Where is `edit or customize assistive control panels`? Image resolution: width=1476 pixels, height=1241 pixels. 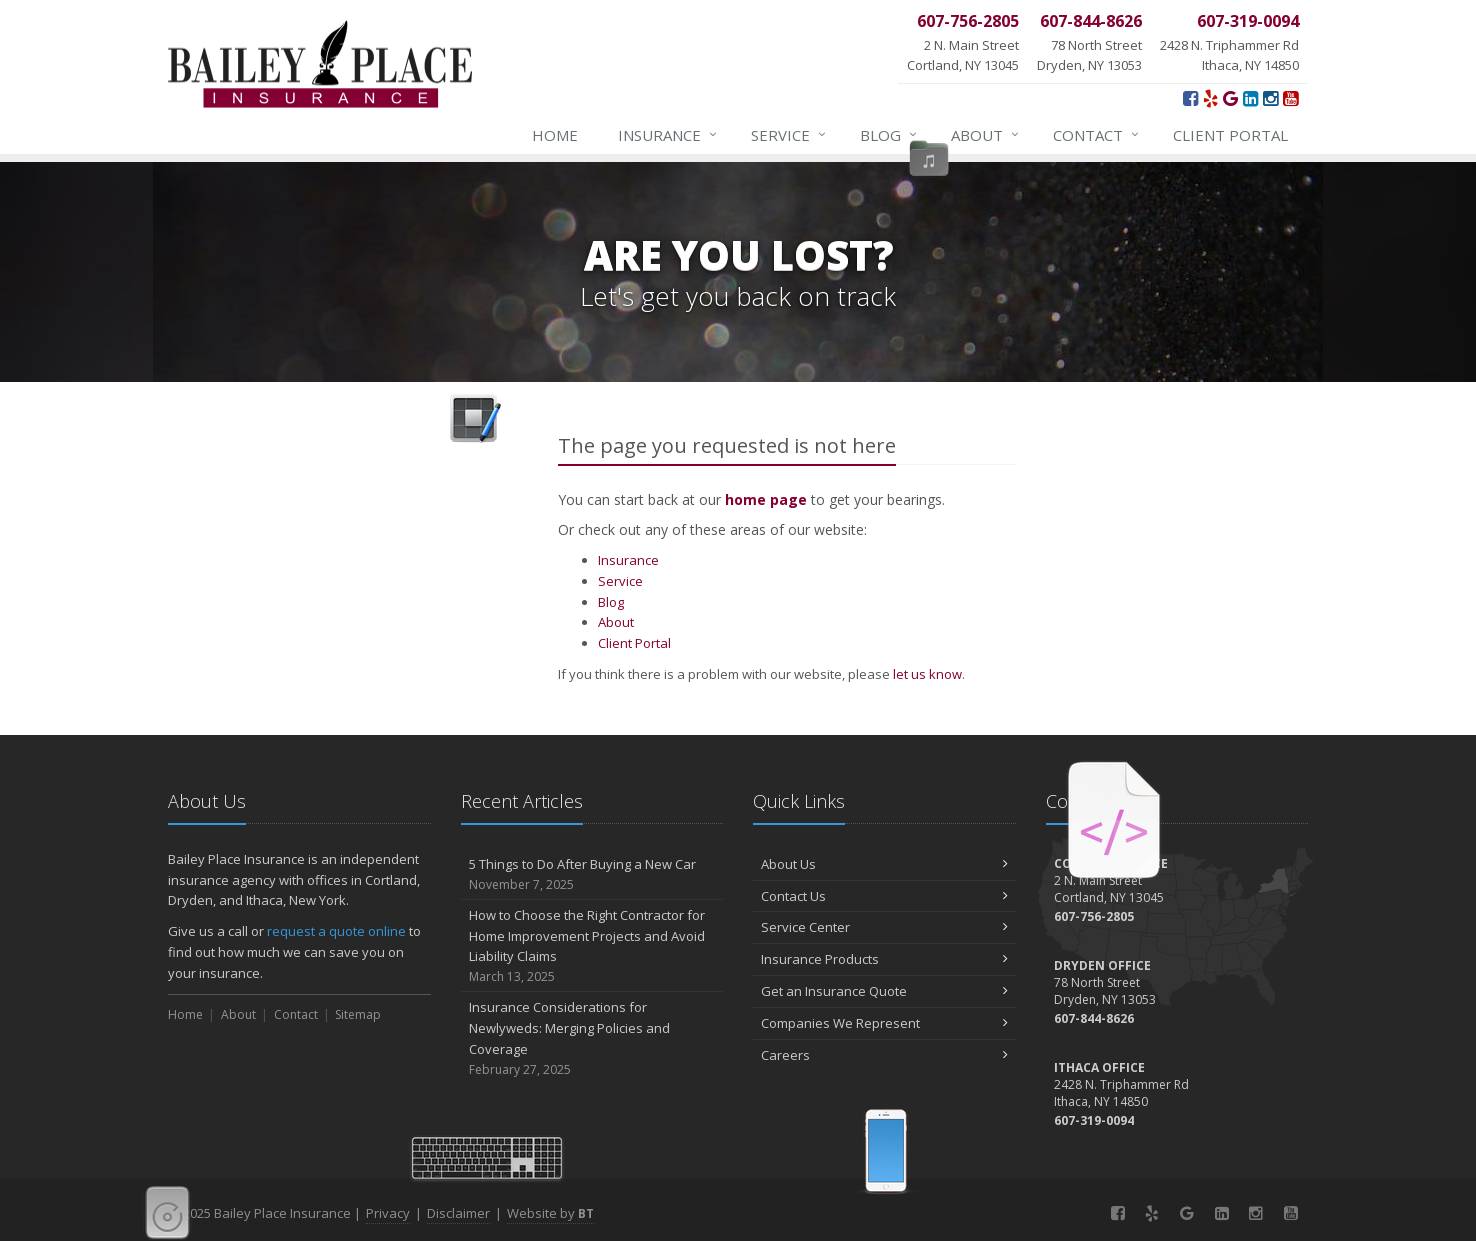
edit or customize assistive control panels is located at coordinates (475, 417).